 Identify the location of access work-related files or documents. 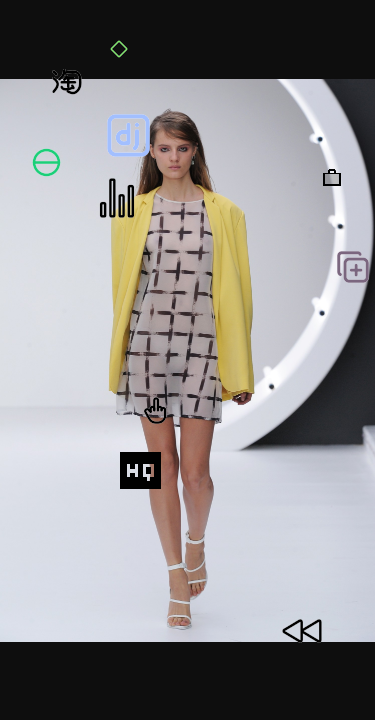
(332, 178).